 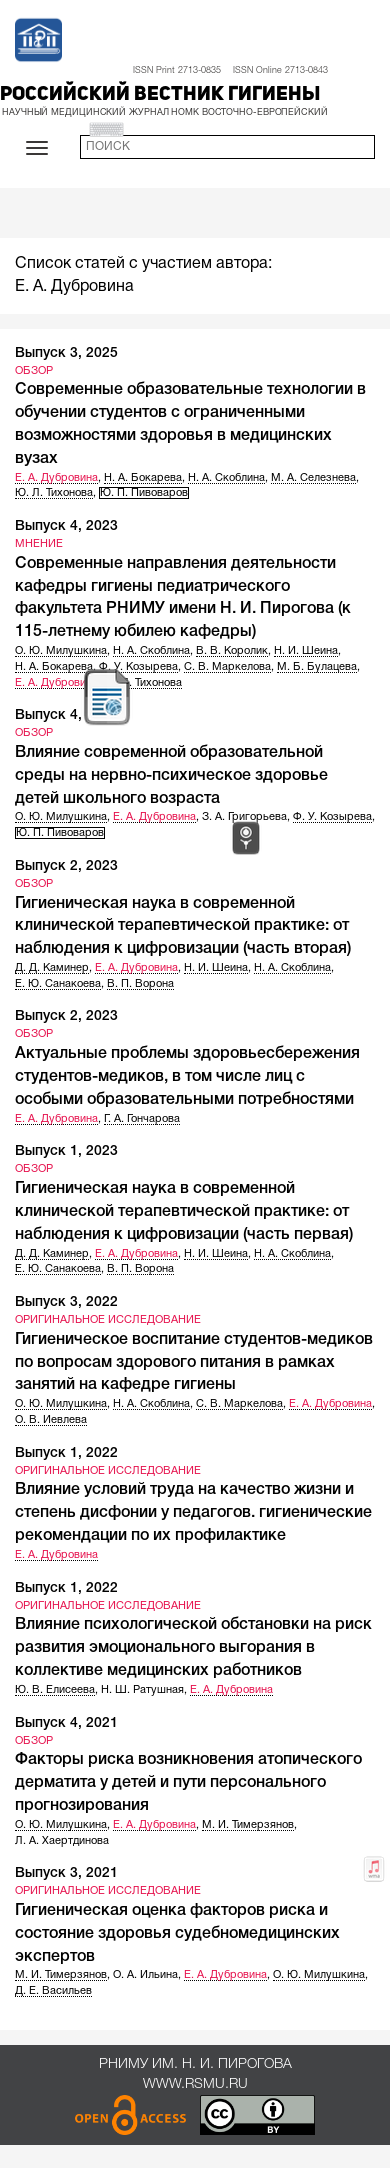 What do you see at coordinates (246, 838) in the screenshot?
I see `open déjà dup backup application` at bounding box center [246, 838].